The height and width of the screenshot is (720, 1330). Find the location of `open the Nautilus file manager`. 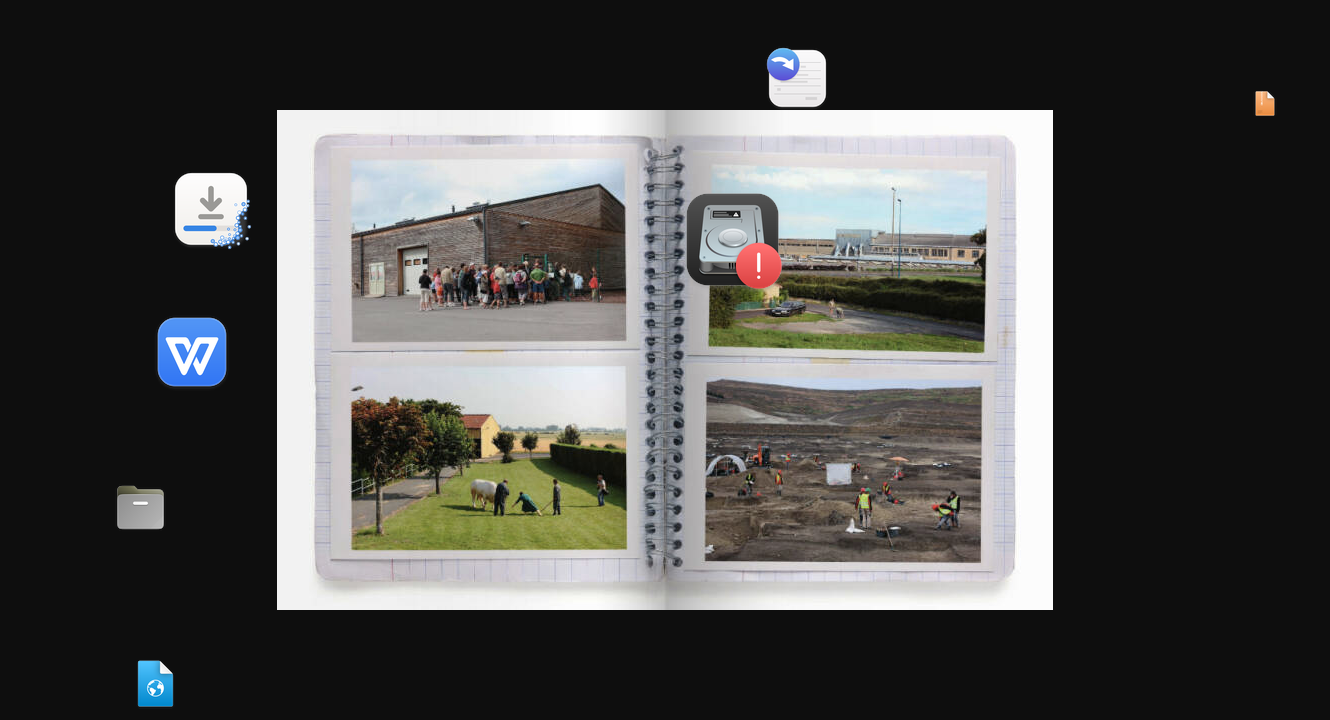

open the Nautilus file manager is located at coordinates (140, 507).